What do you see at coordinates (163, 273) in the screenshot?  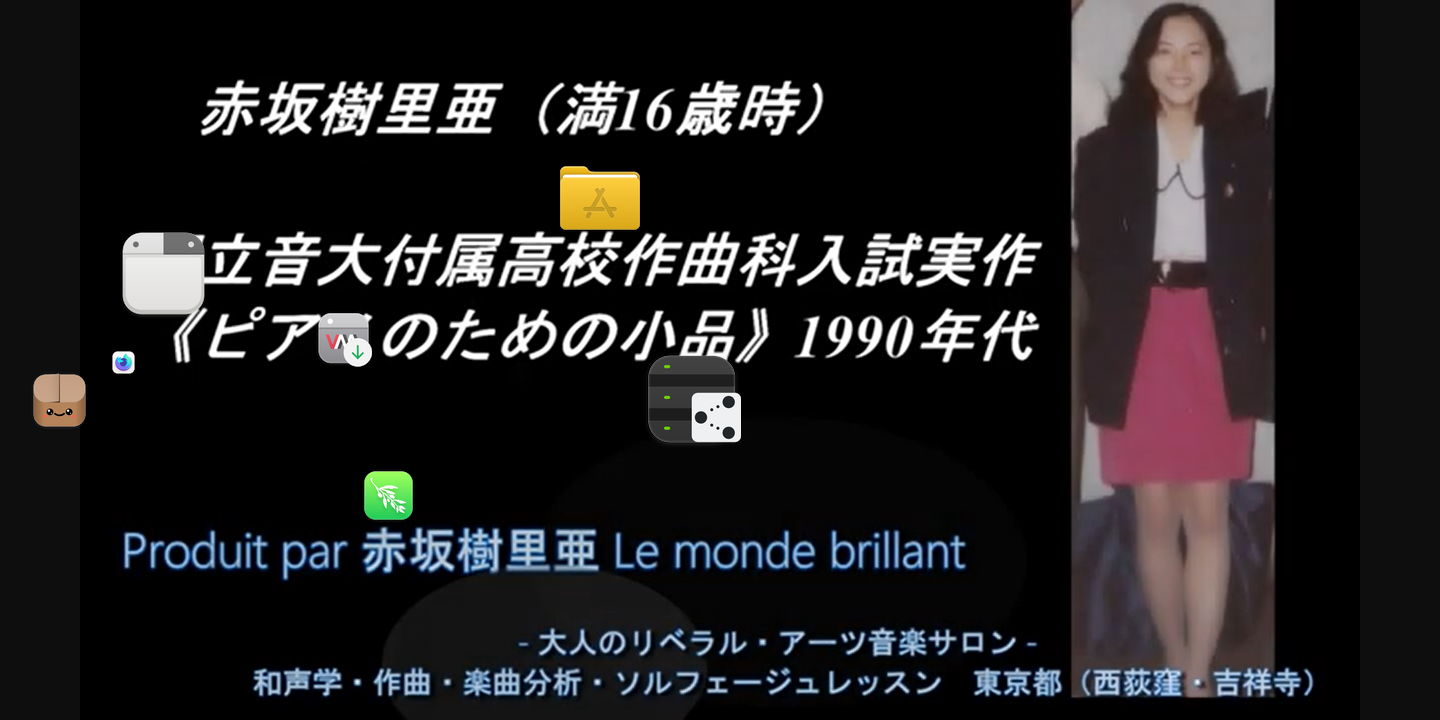 I see `customize window decoration settings` at bounding box center [163, 273].